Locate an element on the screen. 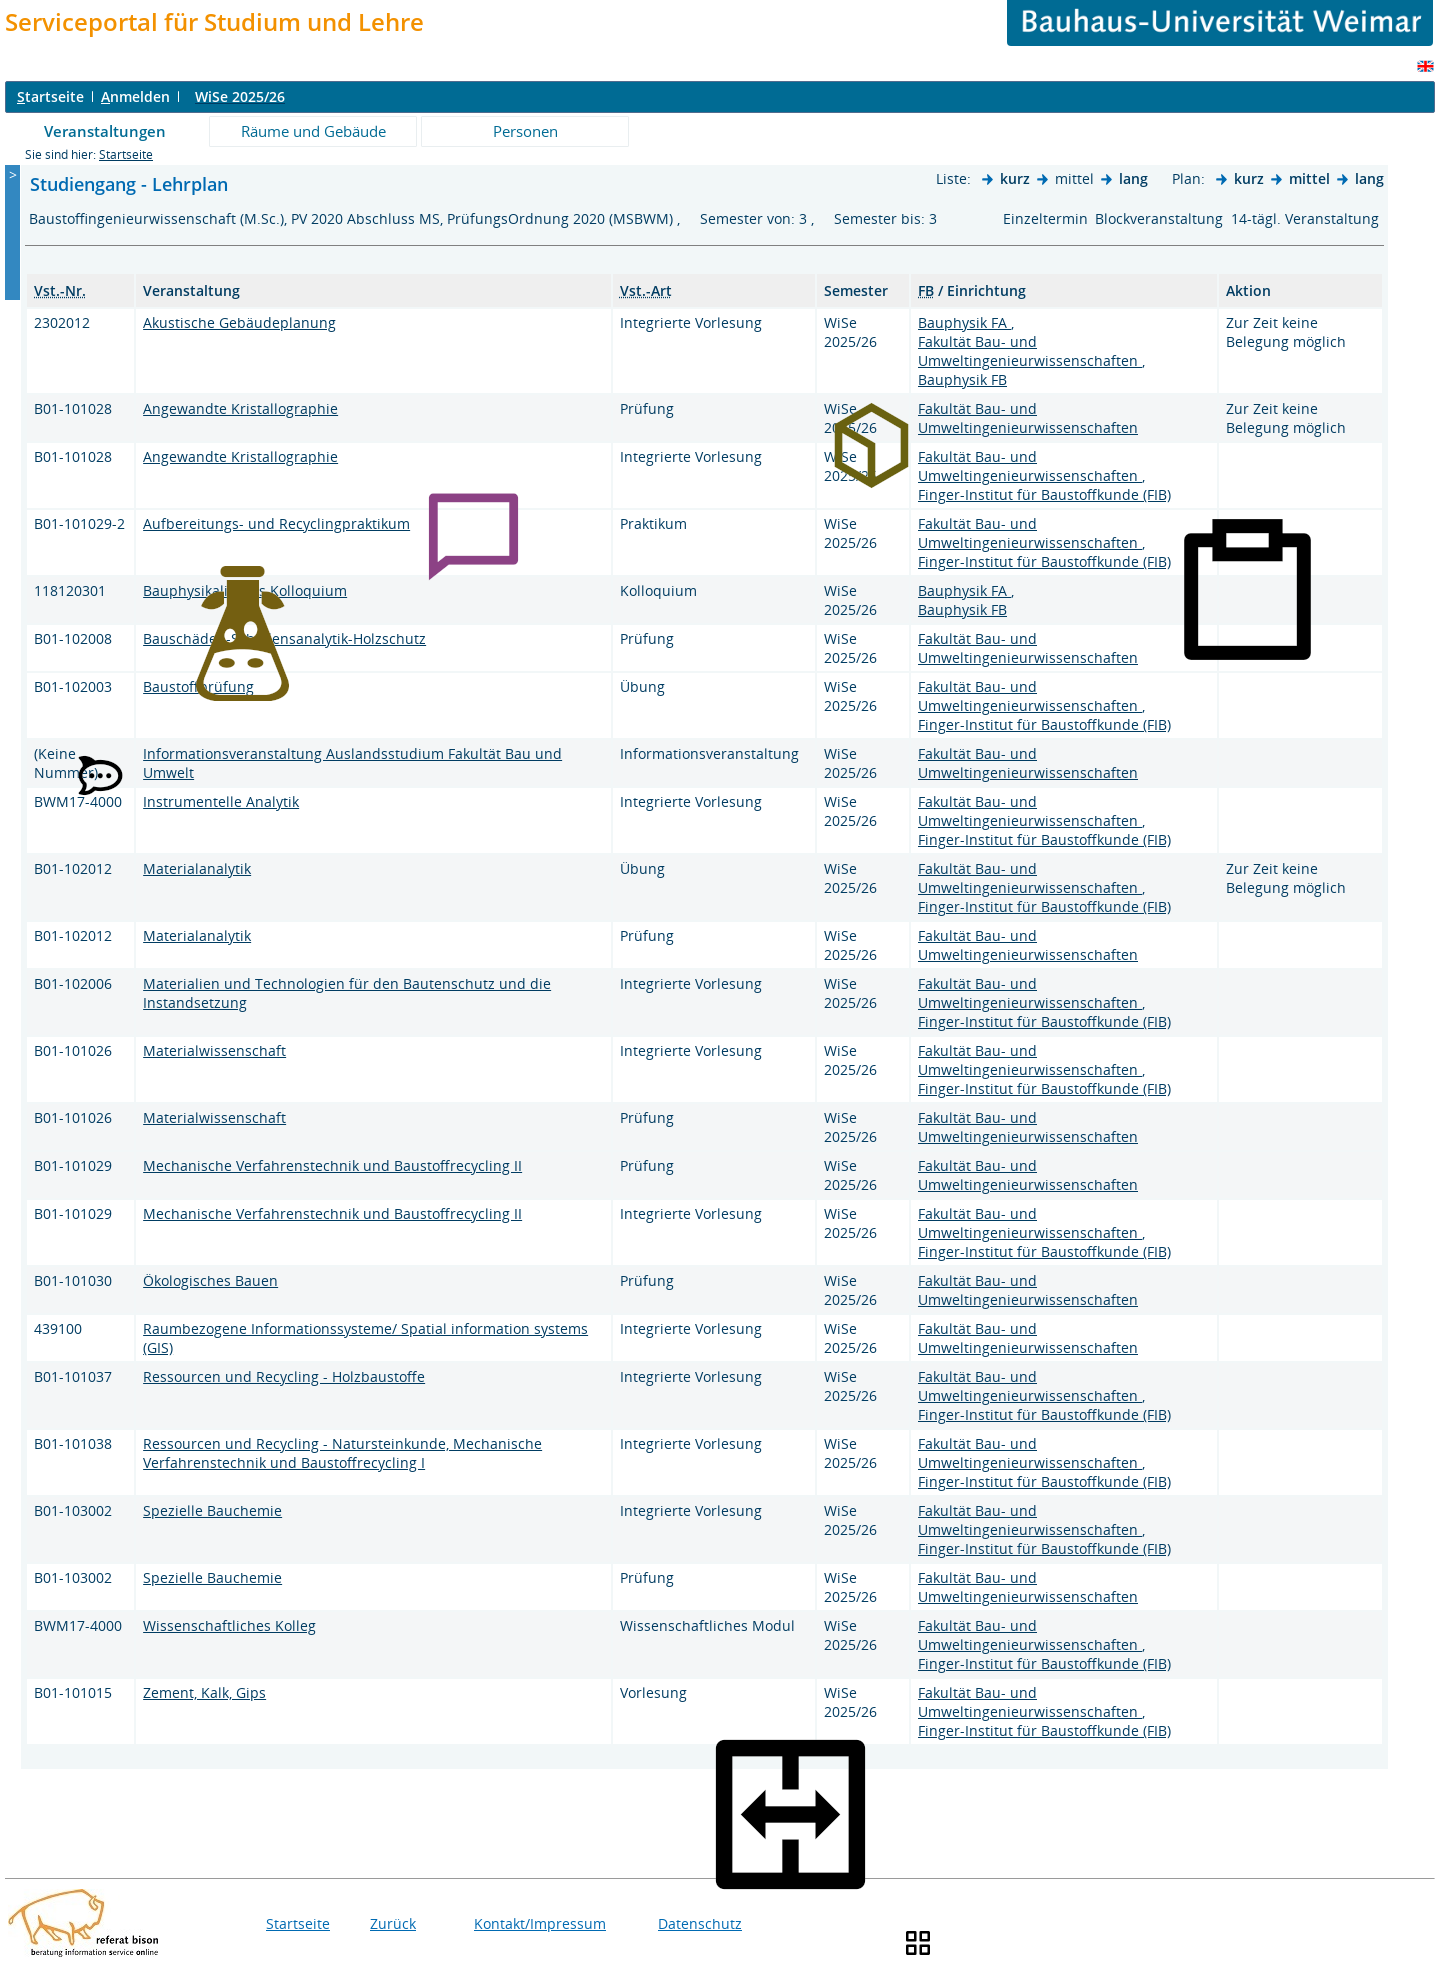 Image resolution: width=1440 pixels, height=1961 pixels. split table cells horizontally is located at coordinates (790, 1814).